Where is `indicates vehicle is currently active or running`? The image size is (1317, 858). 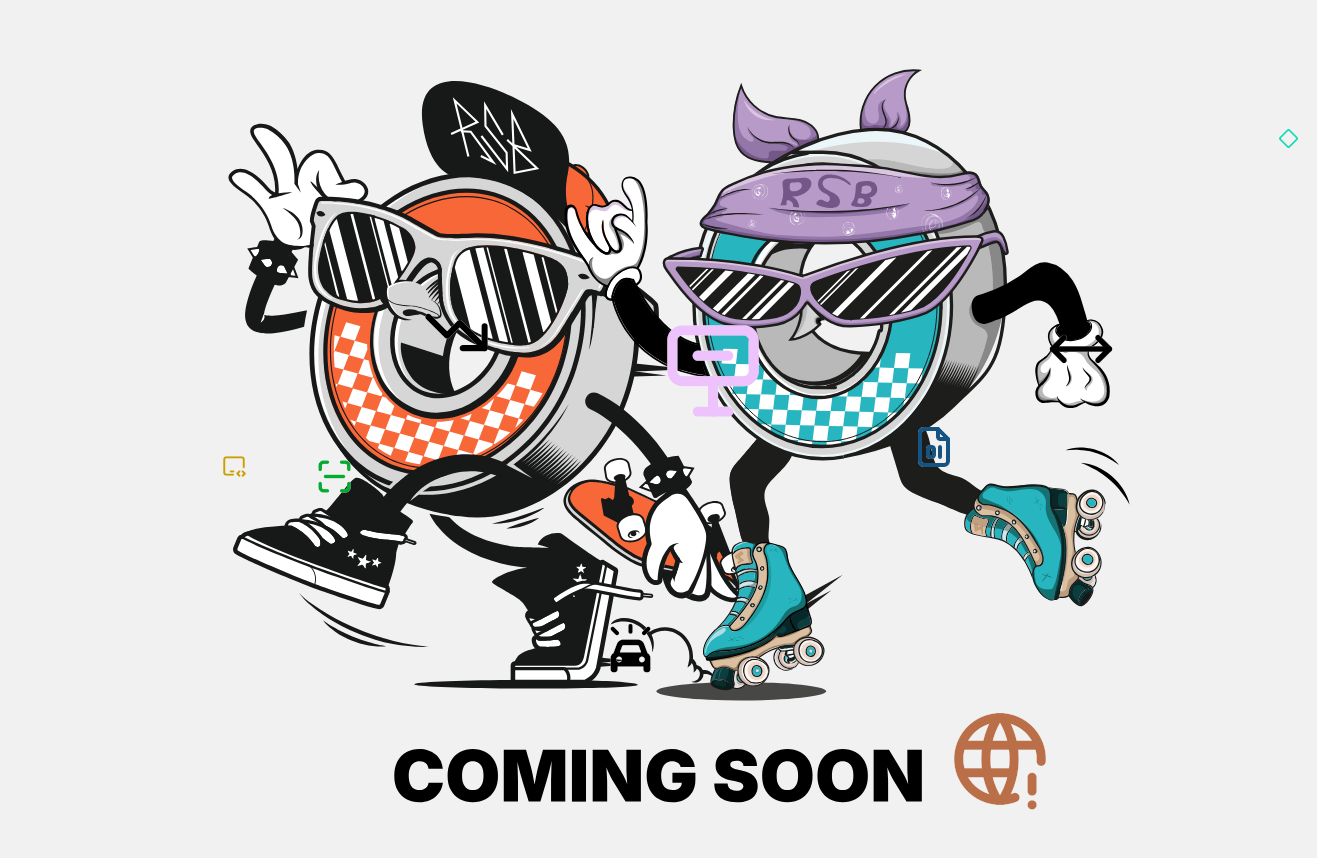
indicates vehicle is currently active or running is located at coordinates (630, 649).